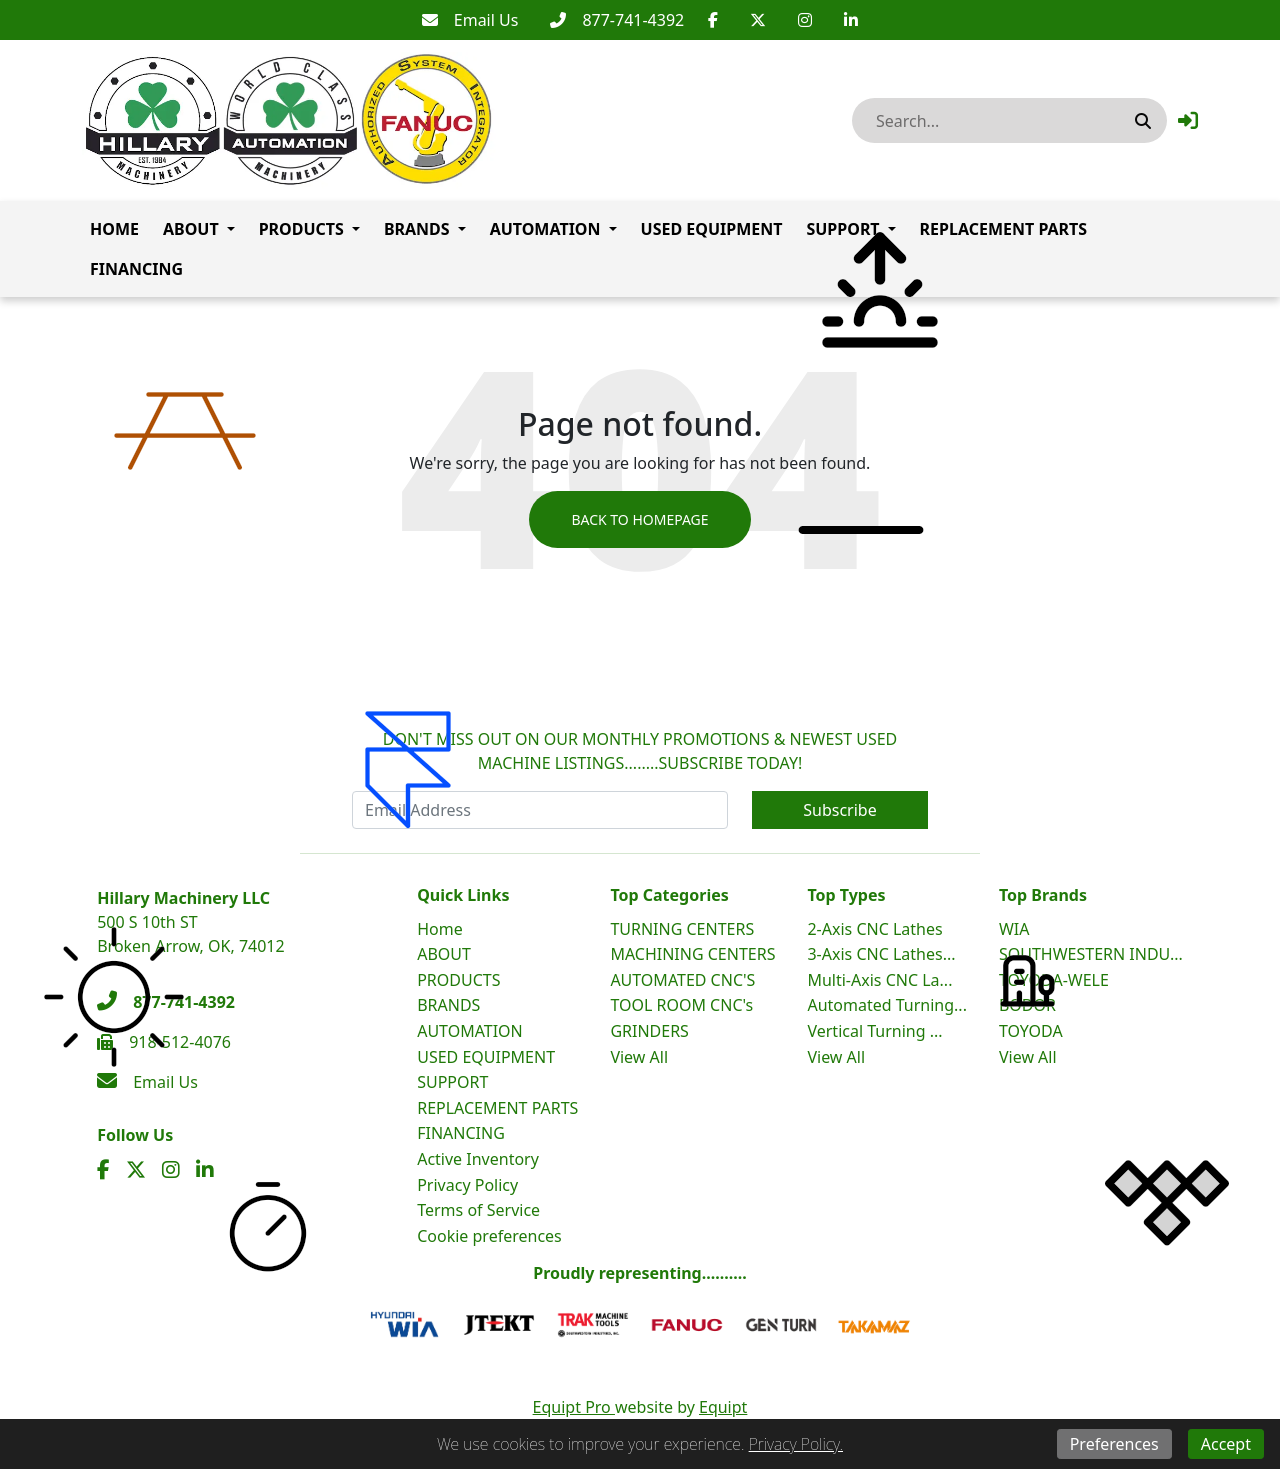 The height and width of the screenshot is (1469, 1280). Describe the element at coordinates (114, 997) in the screenshot. I see `switch to light mode` at that location.